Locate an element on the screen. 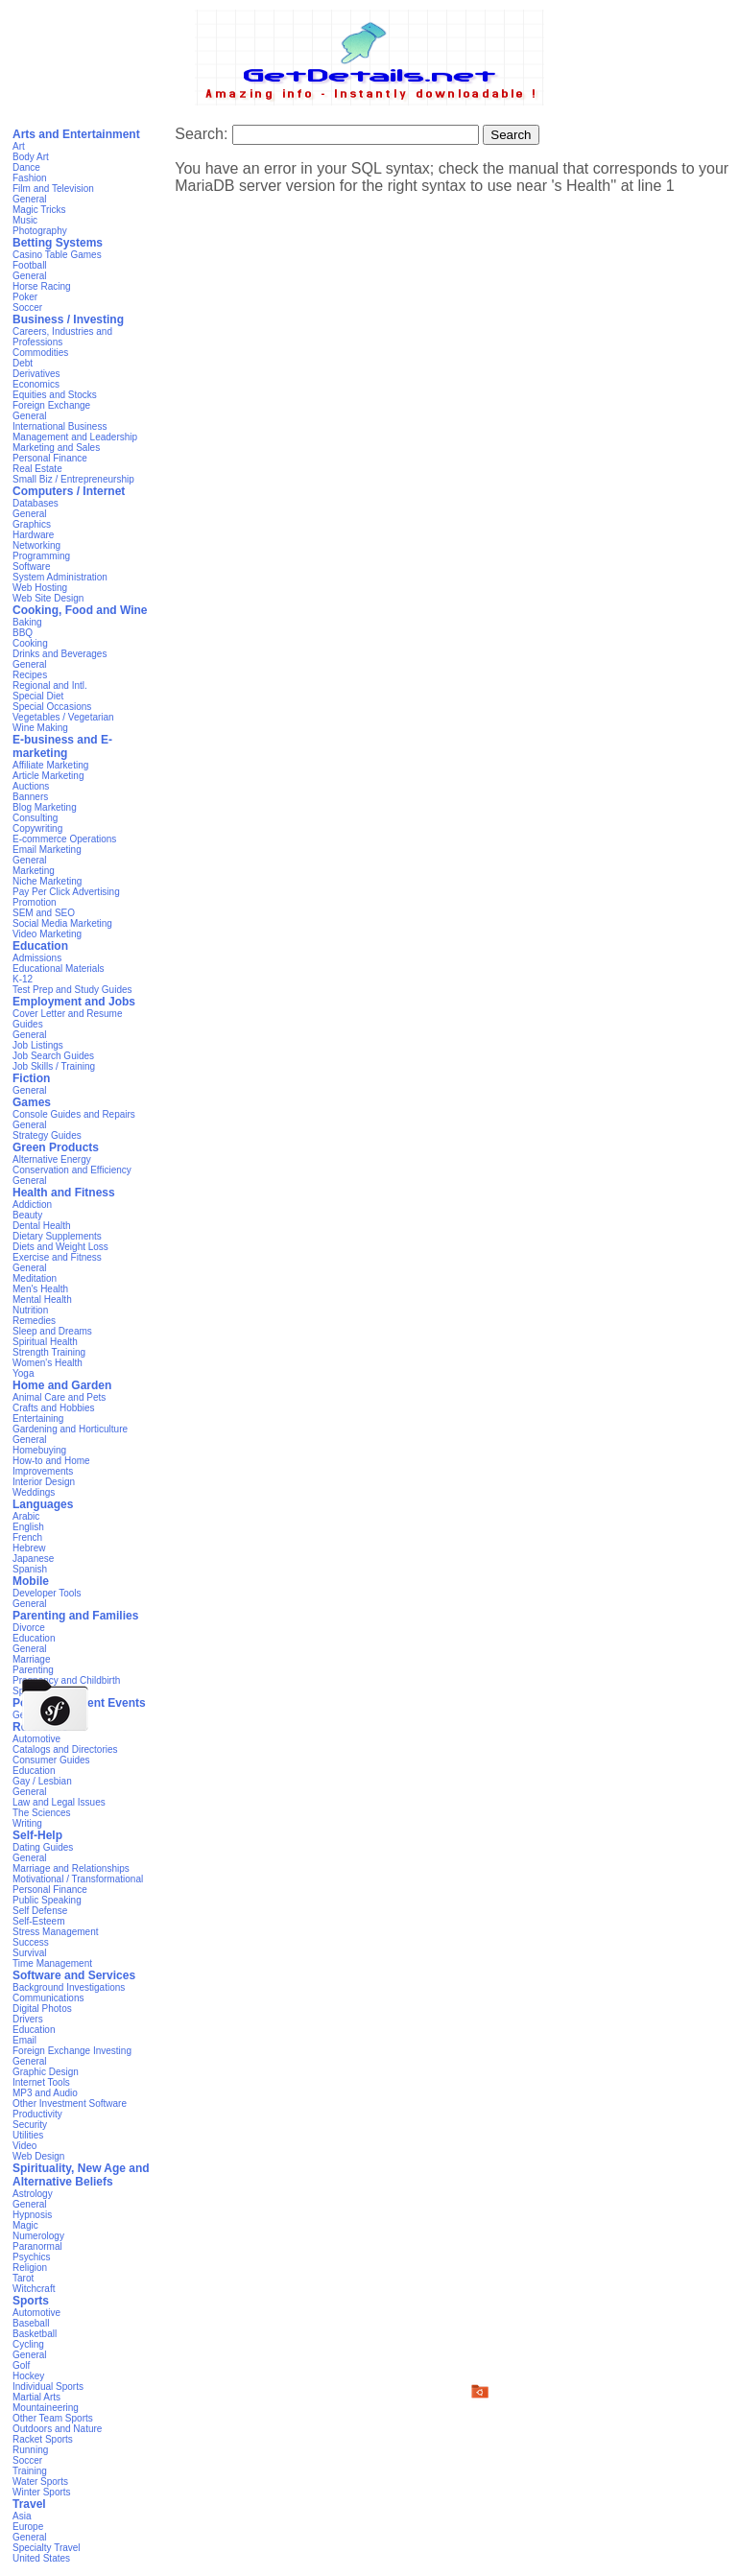  open symfony project folder is located at coordinates (55, 1707).